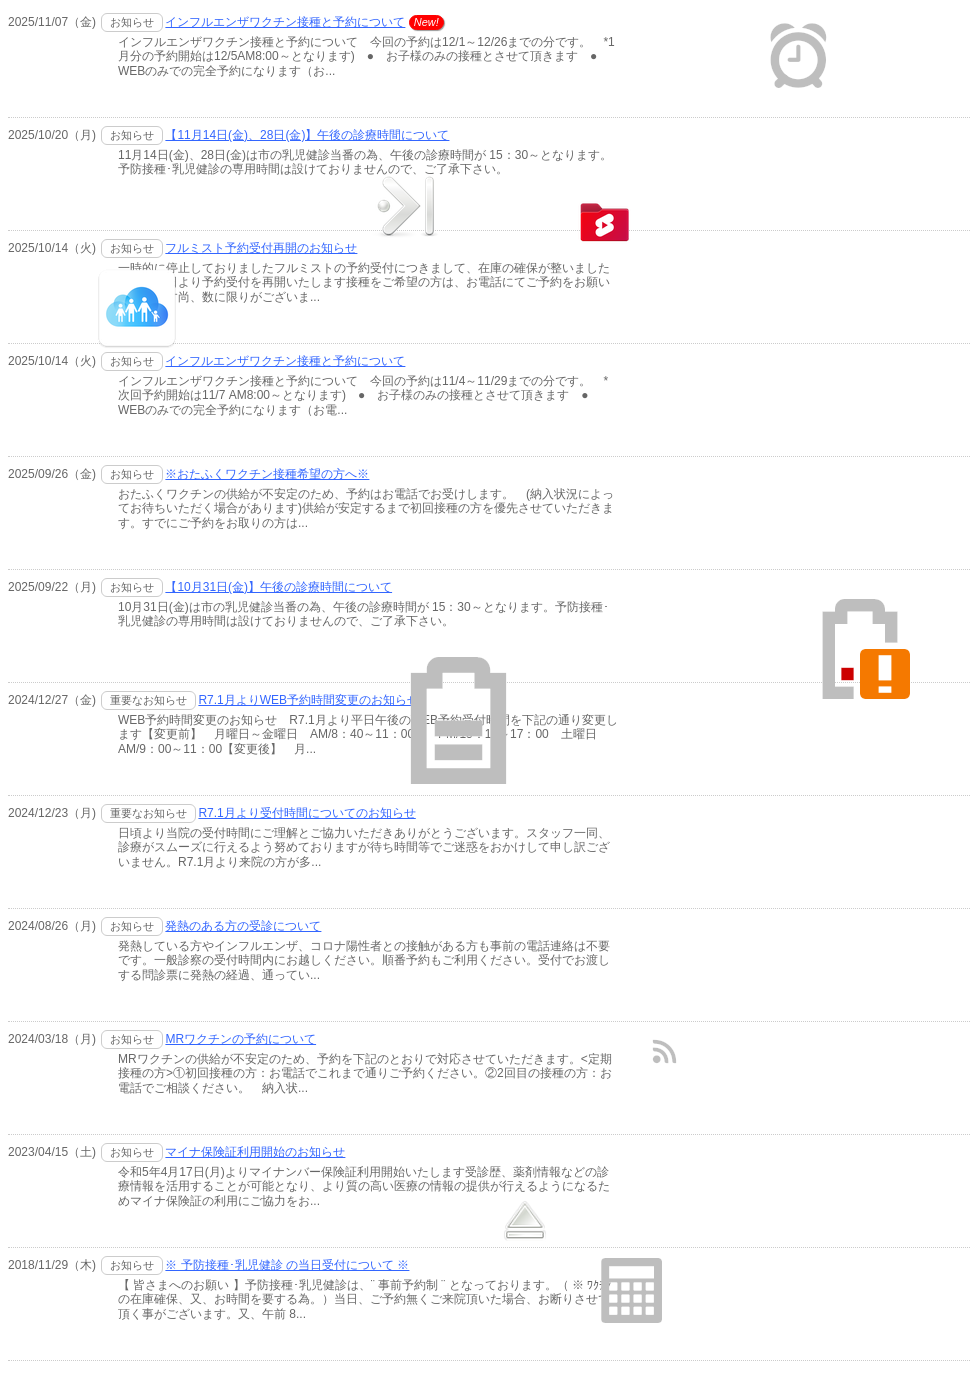 Image resolution: width=978 pixels, height=1376 pixels. What do you see at coordinates (664, 1051) in the screenshot?
I see `subscribe to RSS feed` at bounding box center [664, 1051].